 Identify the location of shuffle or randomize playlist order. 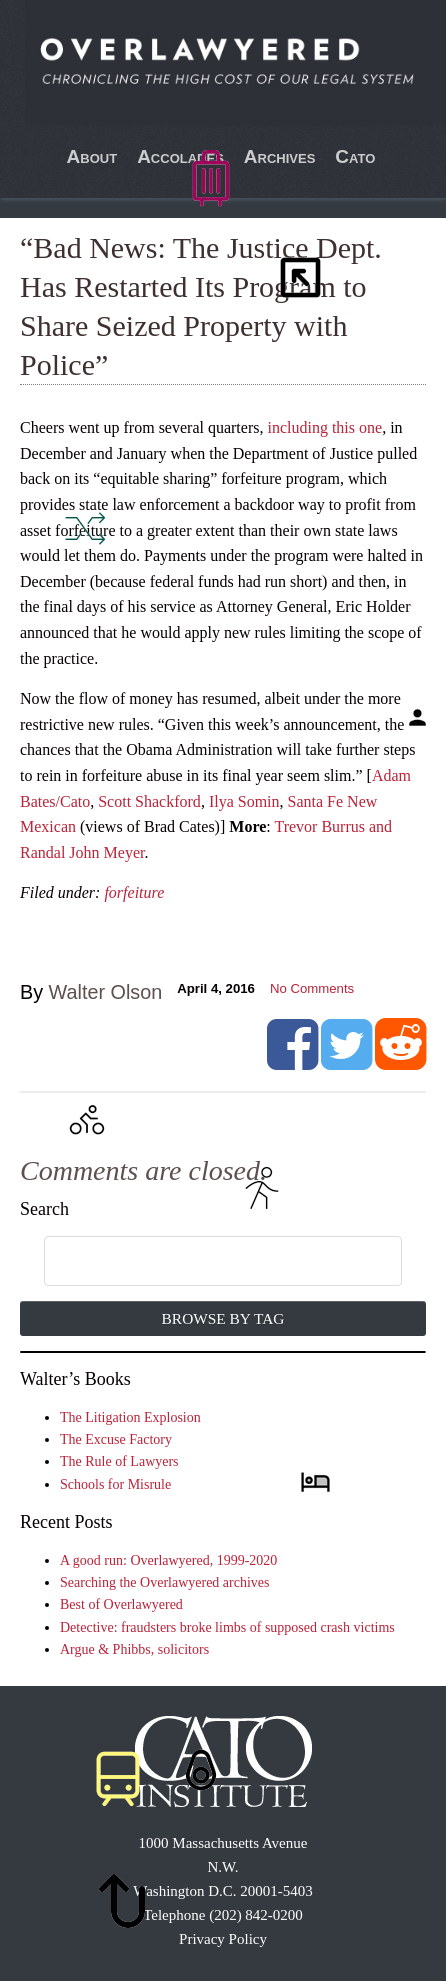
(84, 528).